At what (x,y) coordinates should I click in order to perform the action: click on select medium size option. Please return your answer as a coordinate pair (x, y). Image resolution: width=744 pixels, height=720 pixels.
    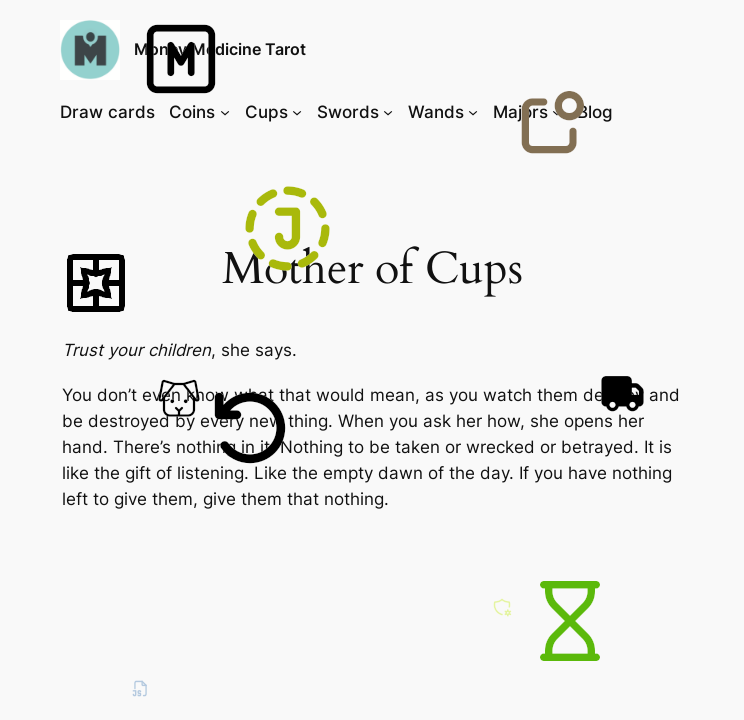
    Looking at the image, I should click on (181, 59).